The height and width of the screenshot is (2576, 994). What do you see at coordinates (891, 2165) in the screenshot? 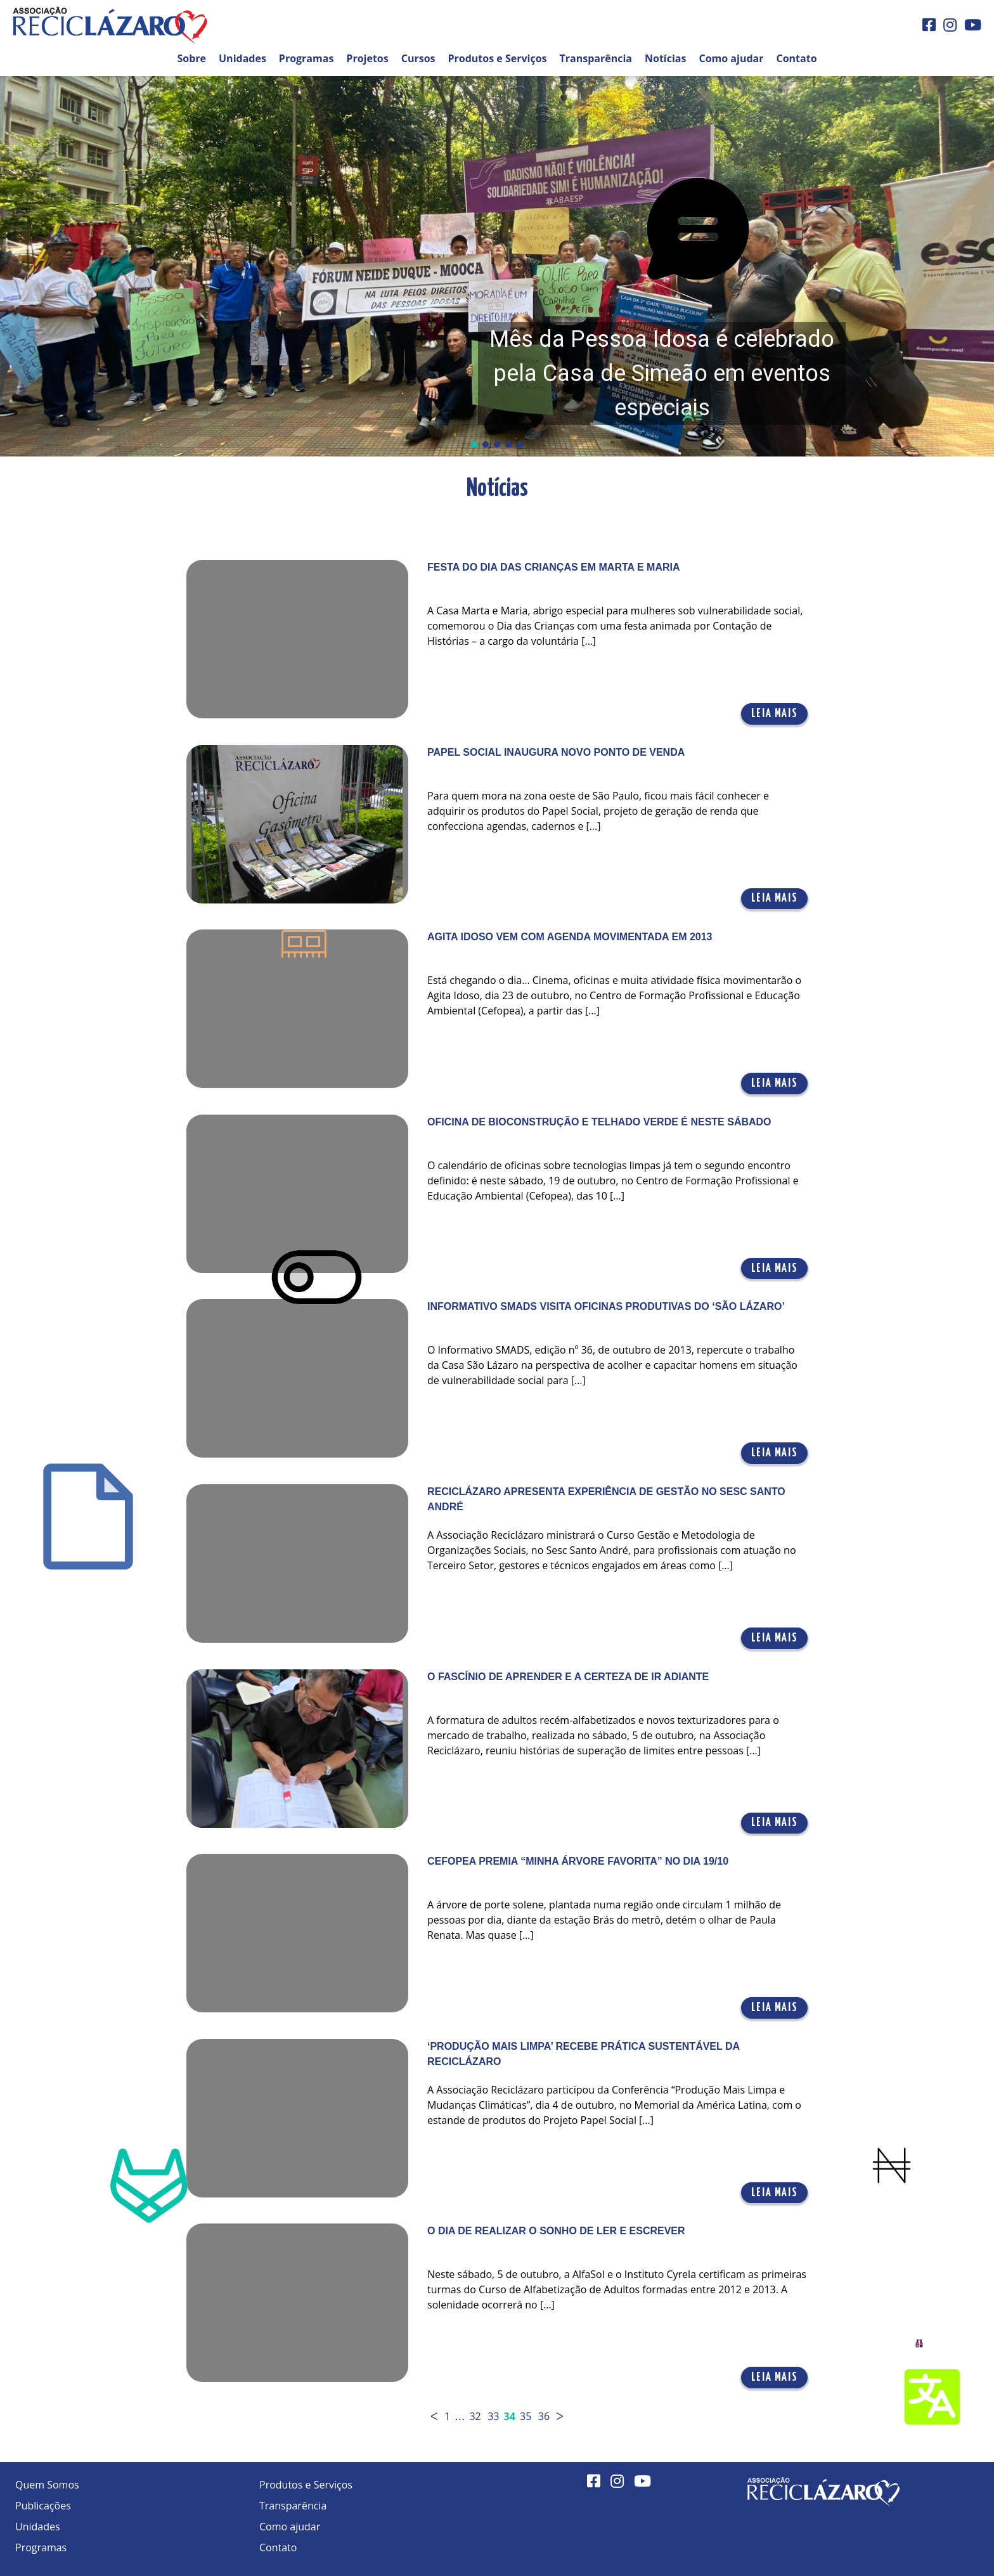
I see `indicates Nigerian naira currency` at bounding box center [891, 2165].